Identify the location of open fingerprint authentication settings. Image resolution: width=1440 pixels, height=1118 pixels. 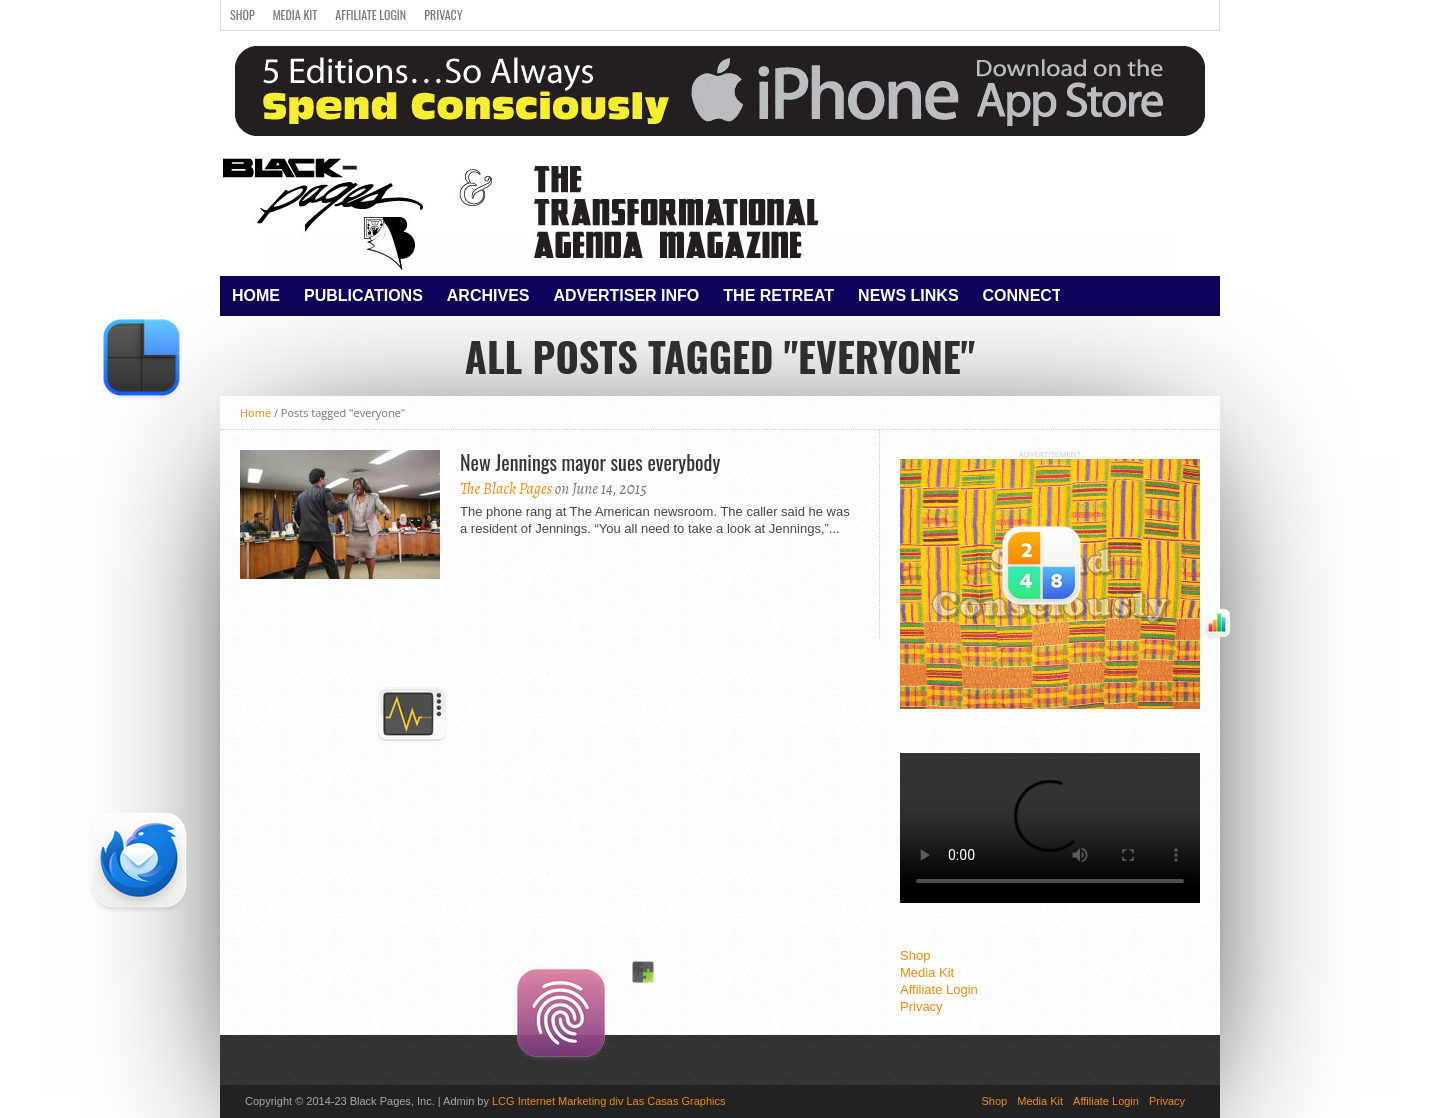
(561, 1013).